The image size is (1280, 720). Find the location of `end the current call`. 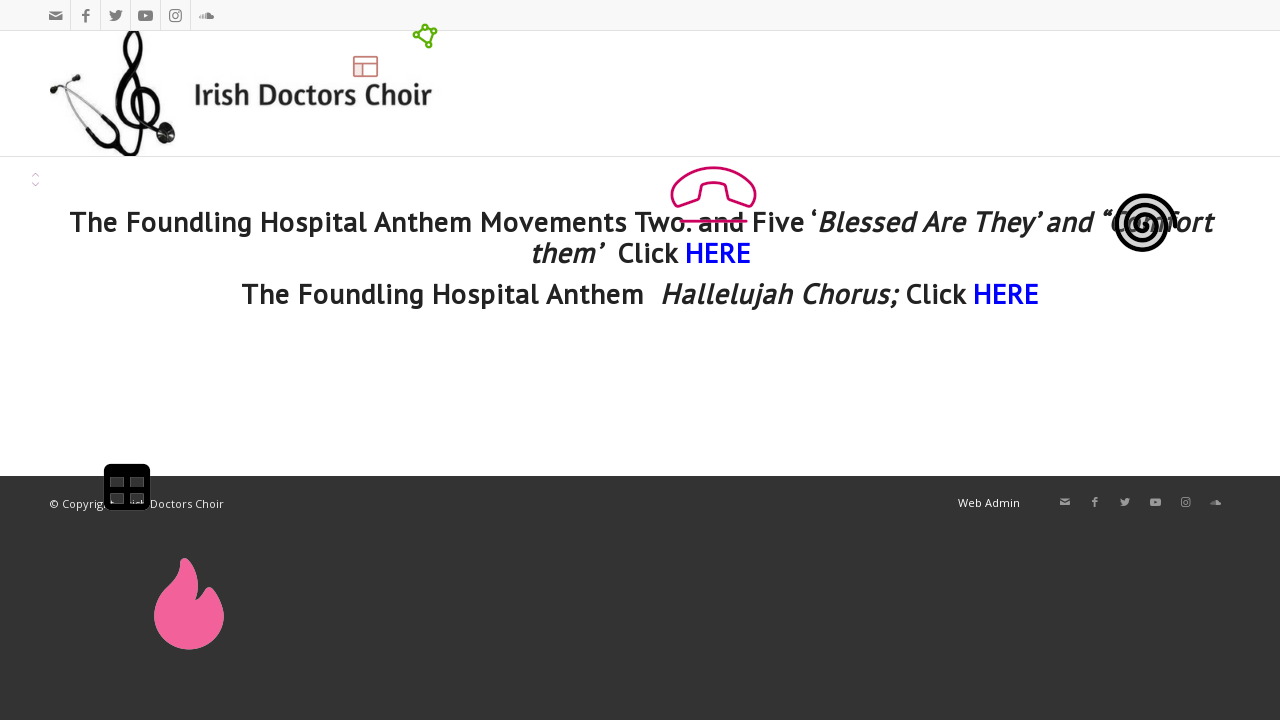

end the current call is located at coordinates (713, 194).